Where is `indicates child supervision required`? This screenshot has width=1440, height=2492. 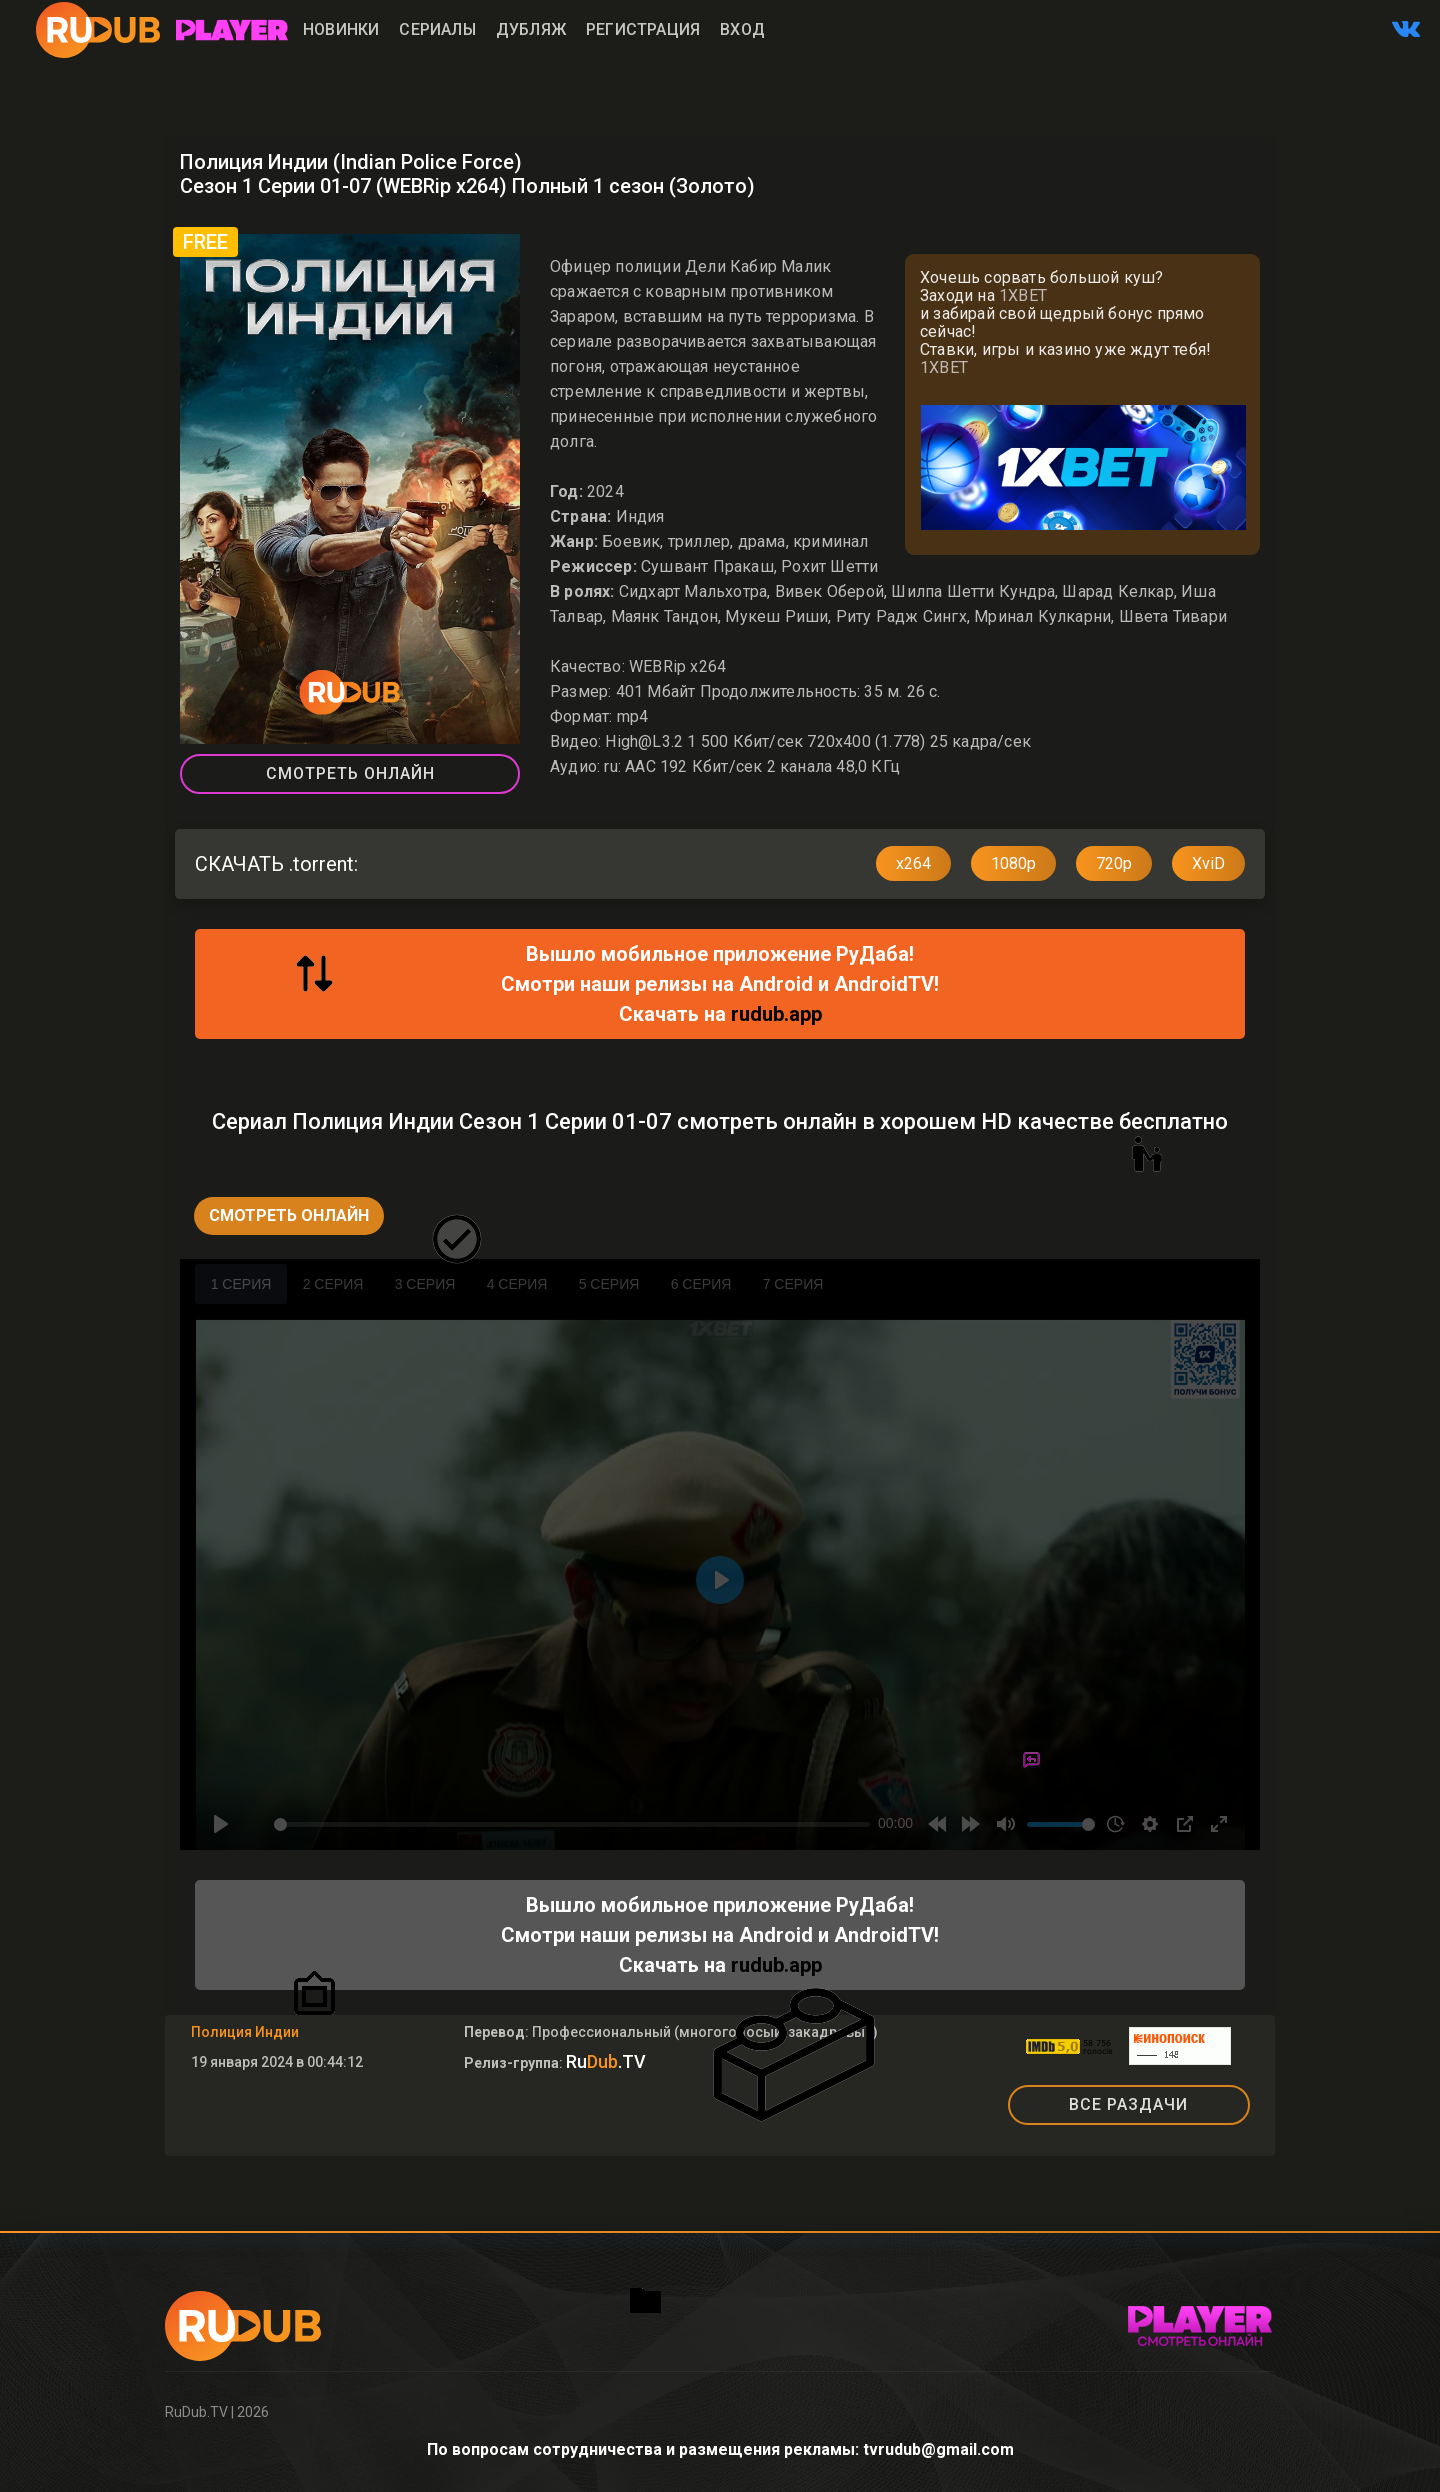
indicates child supervision required is located at coordinates (1148, 1154).